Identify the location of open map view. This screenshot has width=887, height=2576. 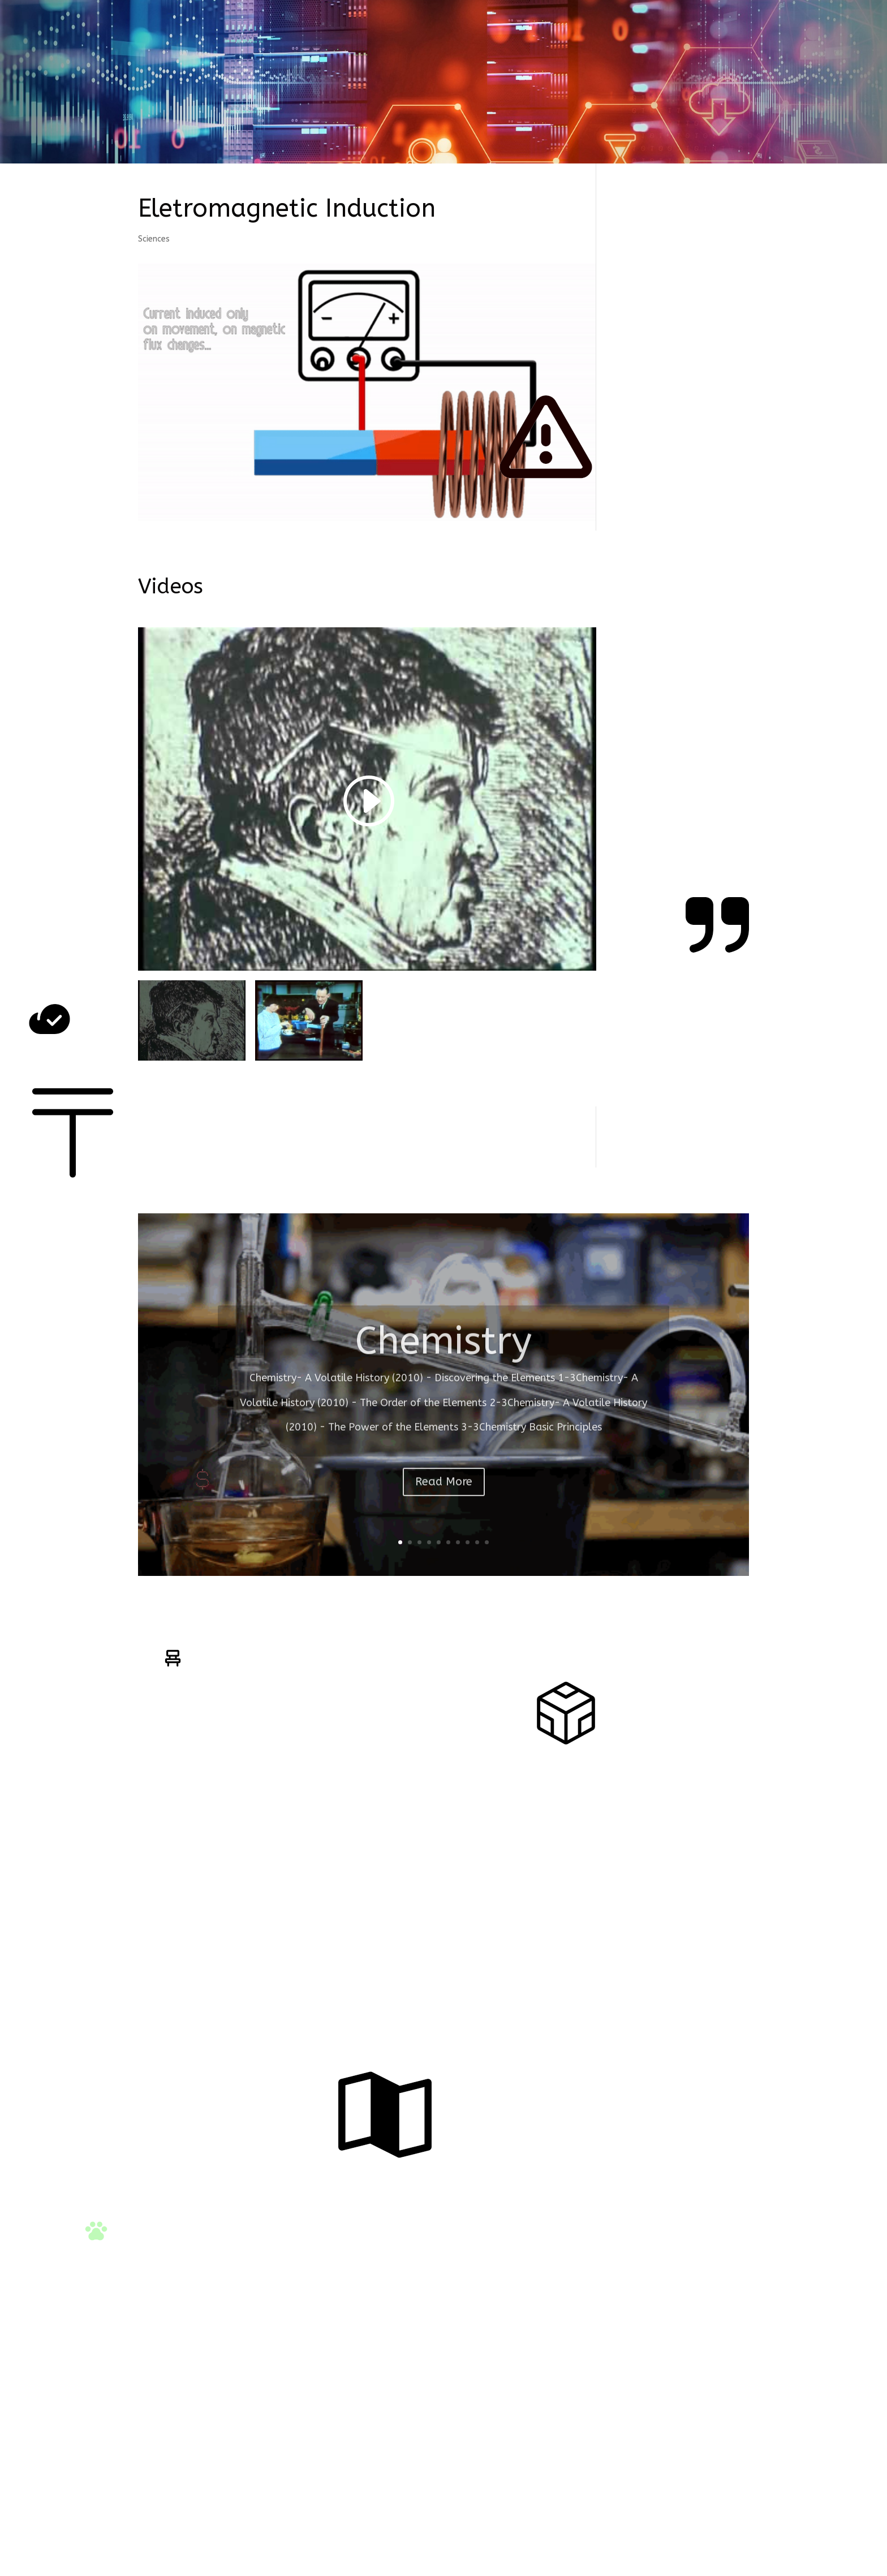
(385, 2114).